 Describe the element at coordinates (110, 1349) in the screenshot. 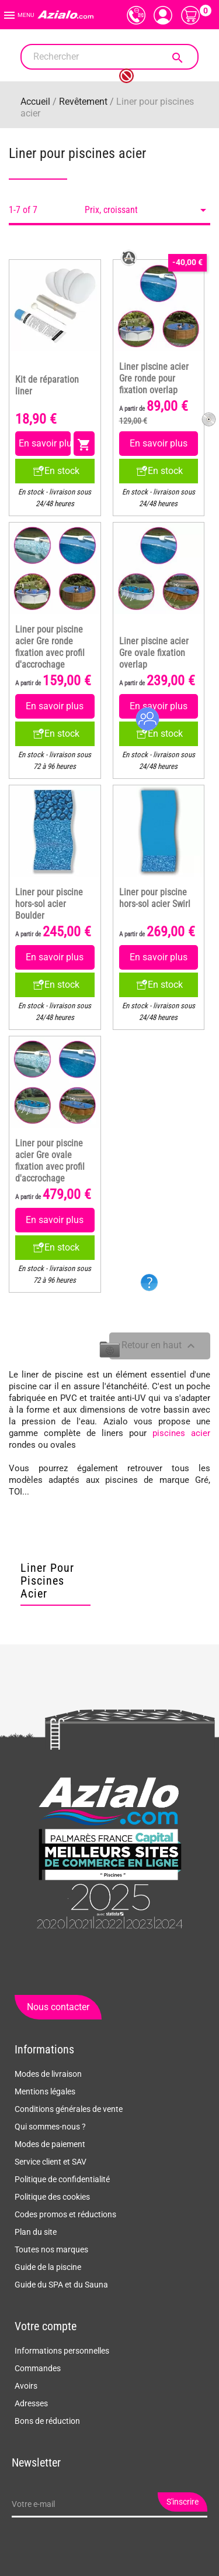

I see `folder containing html or web files` at that location.